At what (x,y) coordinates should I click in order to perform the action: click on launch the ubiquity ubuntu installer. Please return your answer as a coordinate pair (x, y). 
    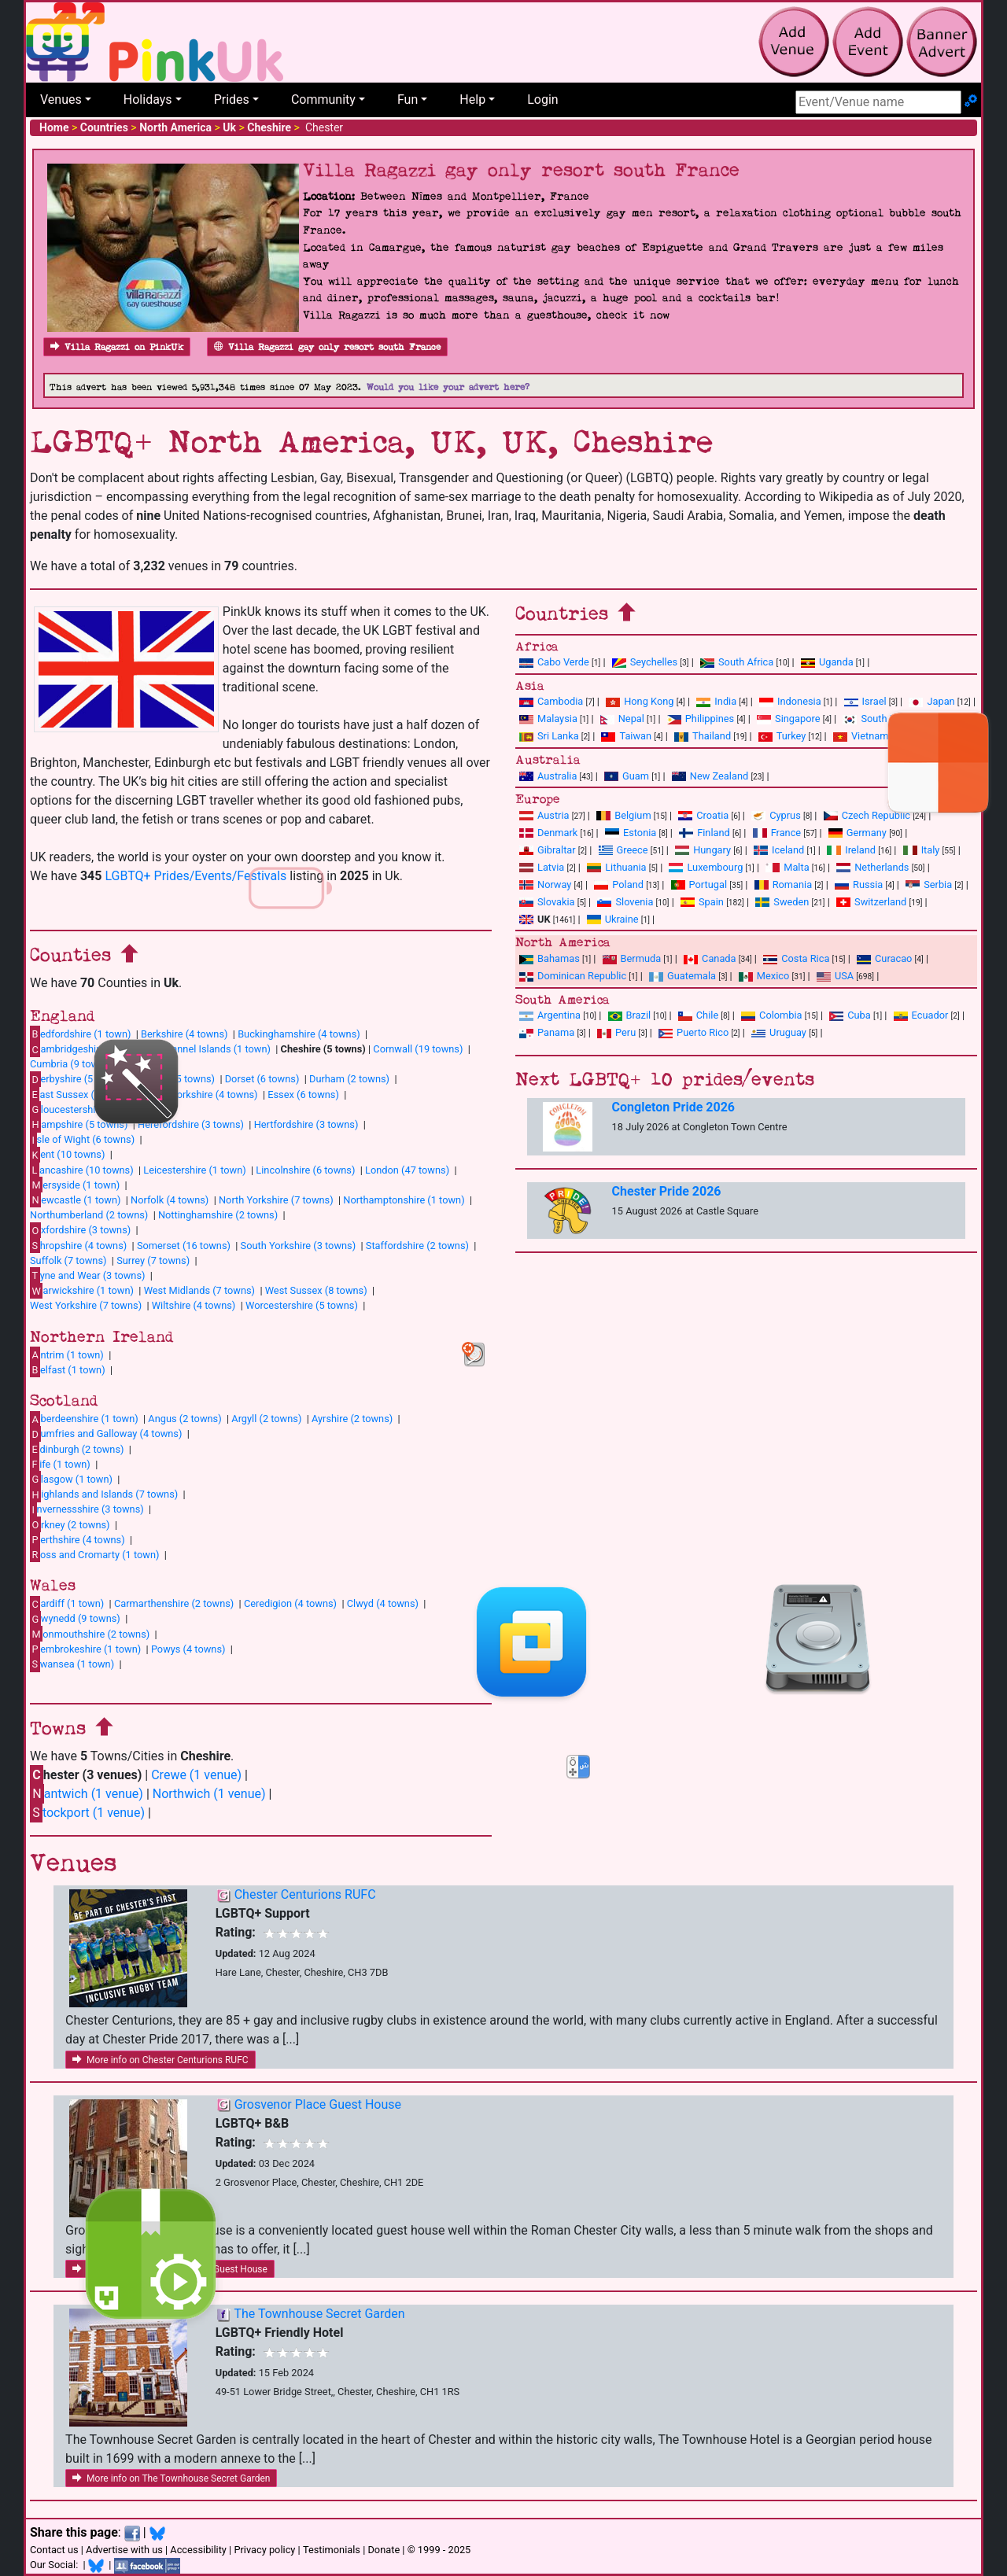
    Looking at the image, I should click on (474, 1354).